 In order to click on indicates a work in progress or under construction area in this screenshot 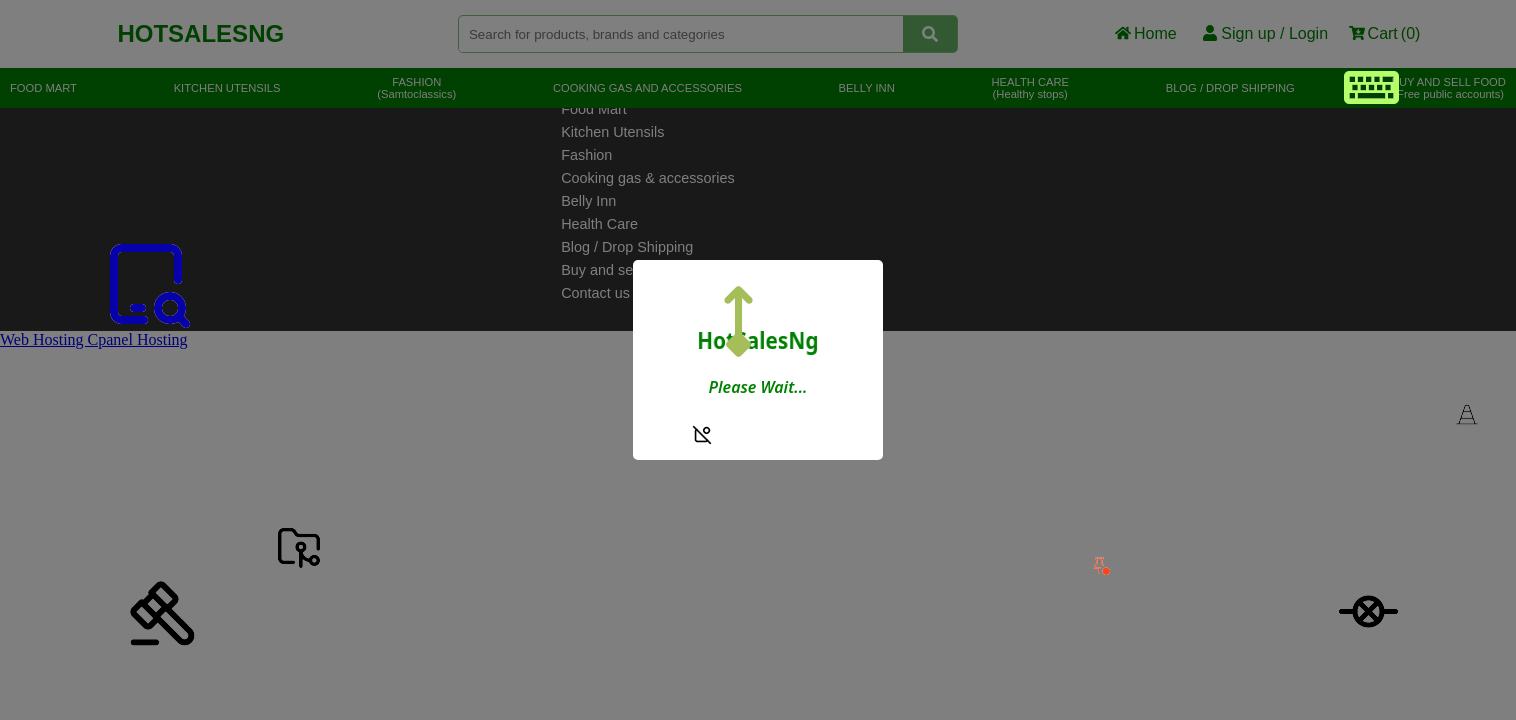, I will do `click(1467, 415)`.